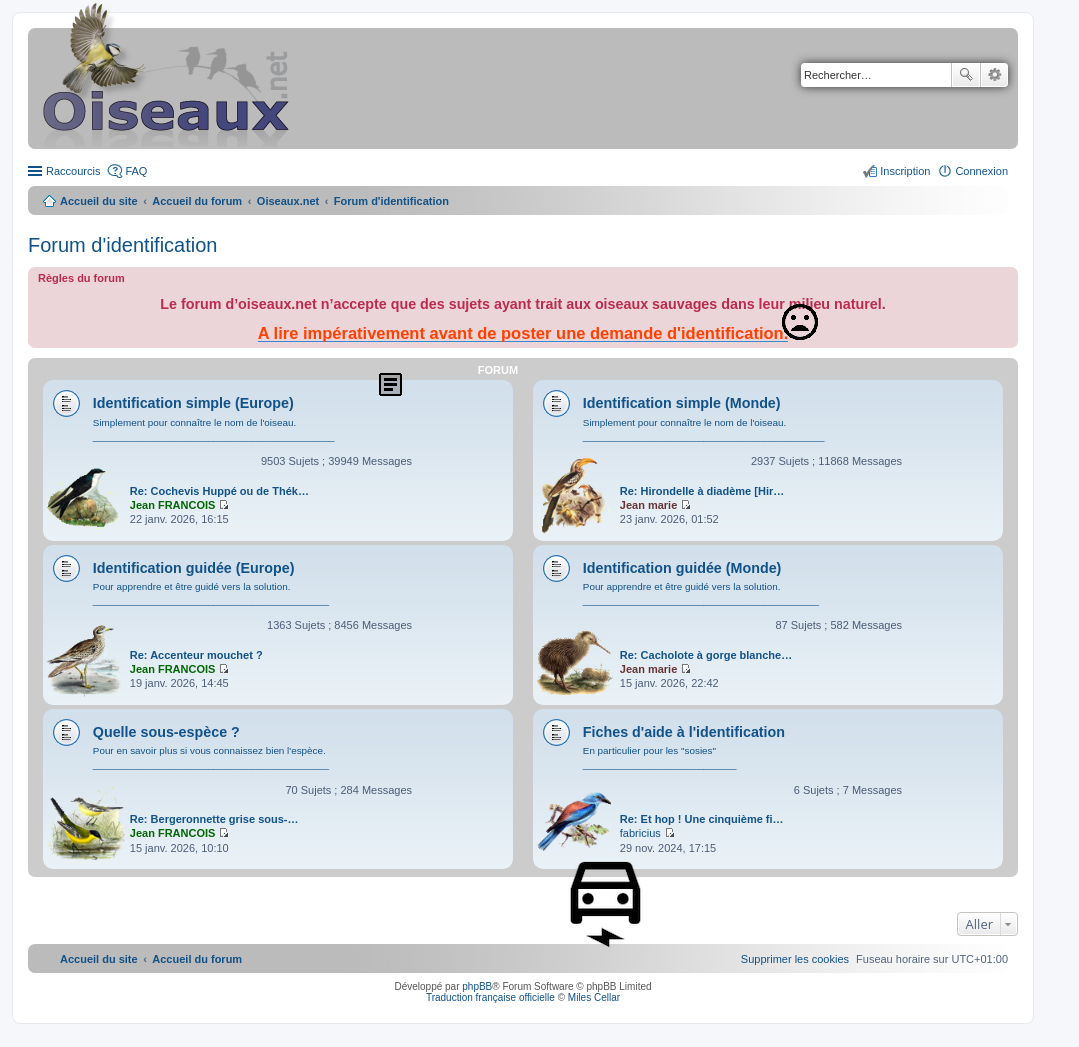 This screenshot has height=1047, width=1079. Describe the element at coordinates (800, 322) in the screenshot. I see `rate your experience as negative` at that location.